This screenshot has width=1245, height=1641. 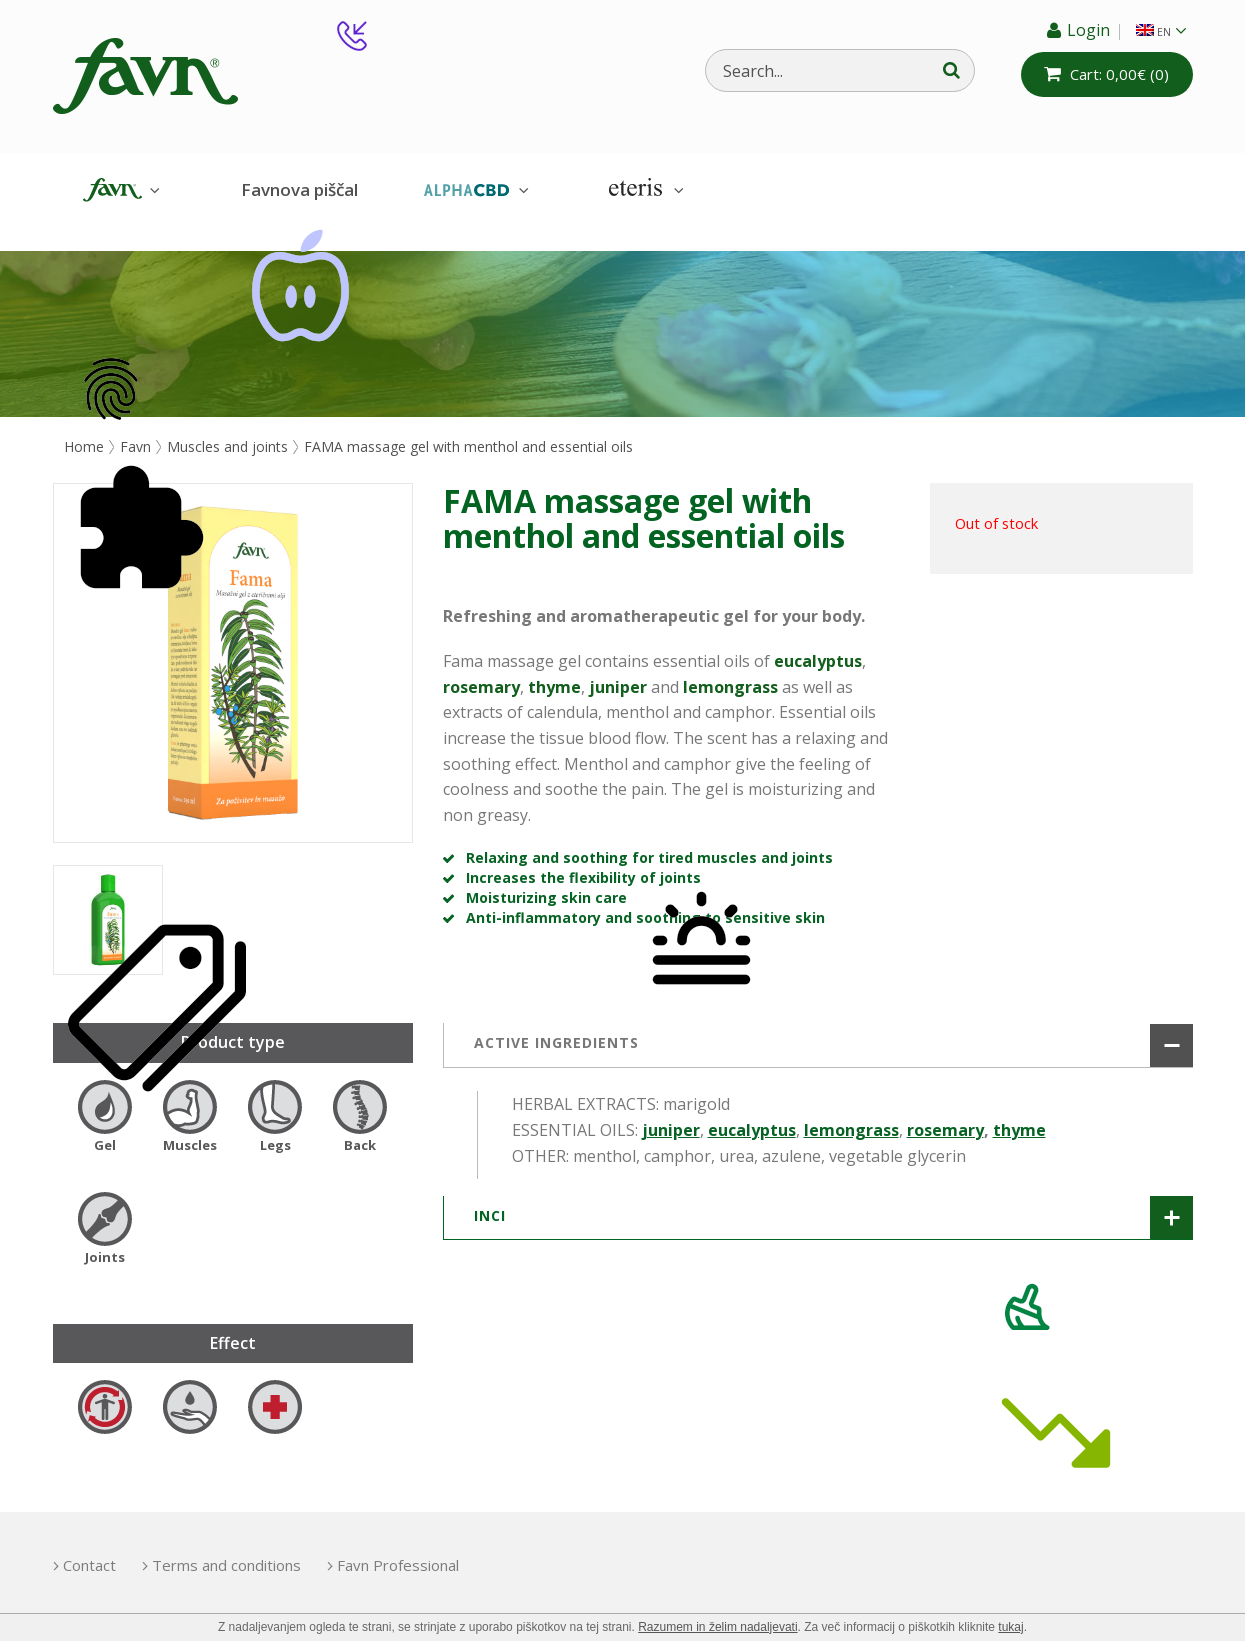 What do you see at coordinates (701, 940) in the screenshot?
I see `indicates hazy or foggy weather conditions` at bounding box center [701, 940].